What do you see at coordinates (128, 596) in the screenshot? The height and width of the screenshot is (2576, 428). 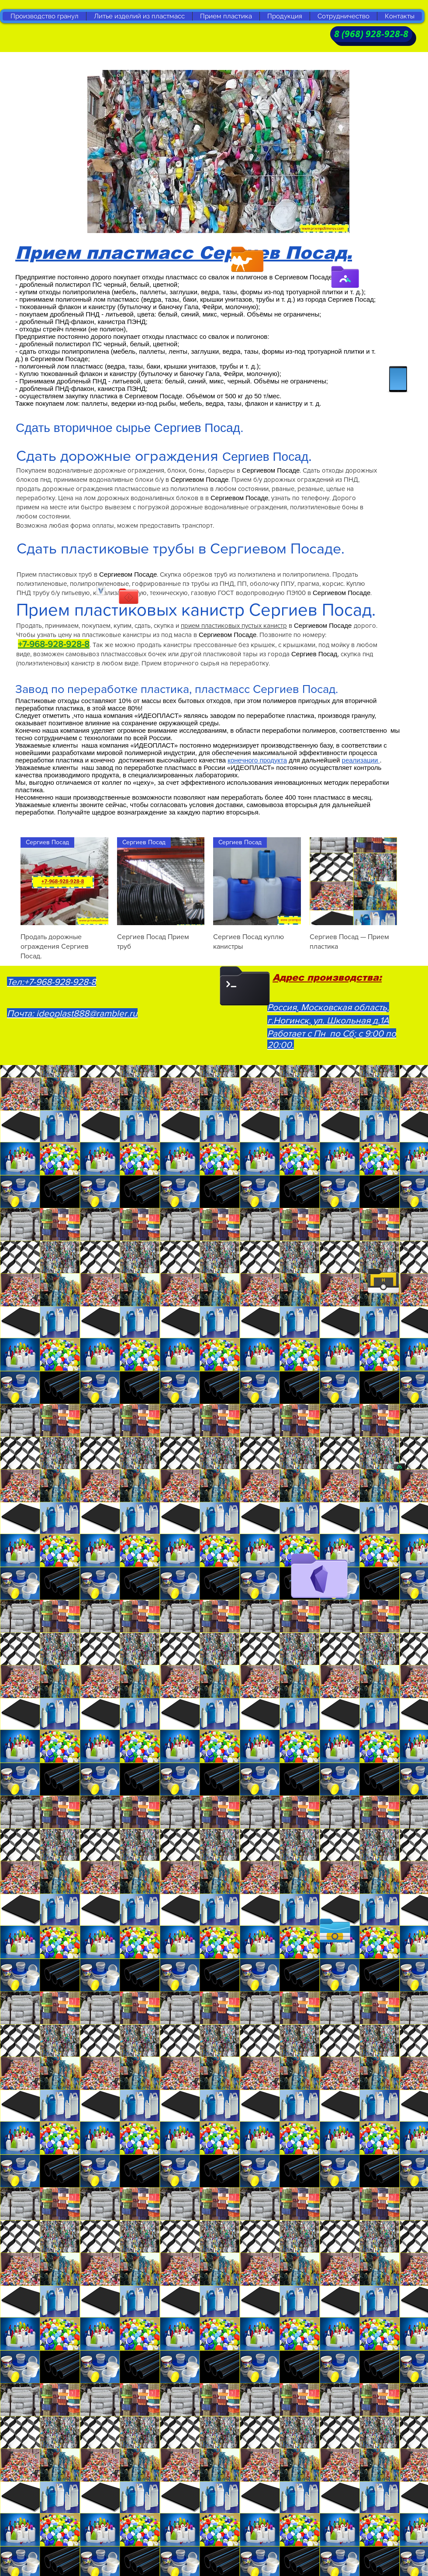 I see `access public or shared folder` at bounding box center [128, 596].